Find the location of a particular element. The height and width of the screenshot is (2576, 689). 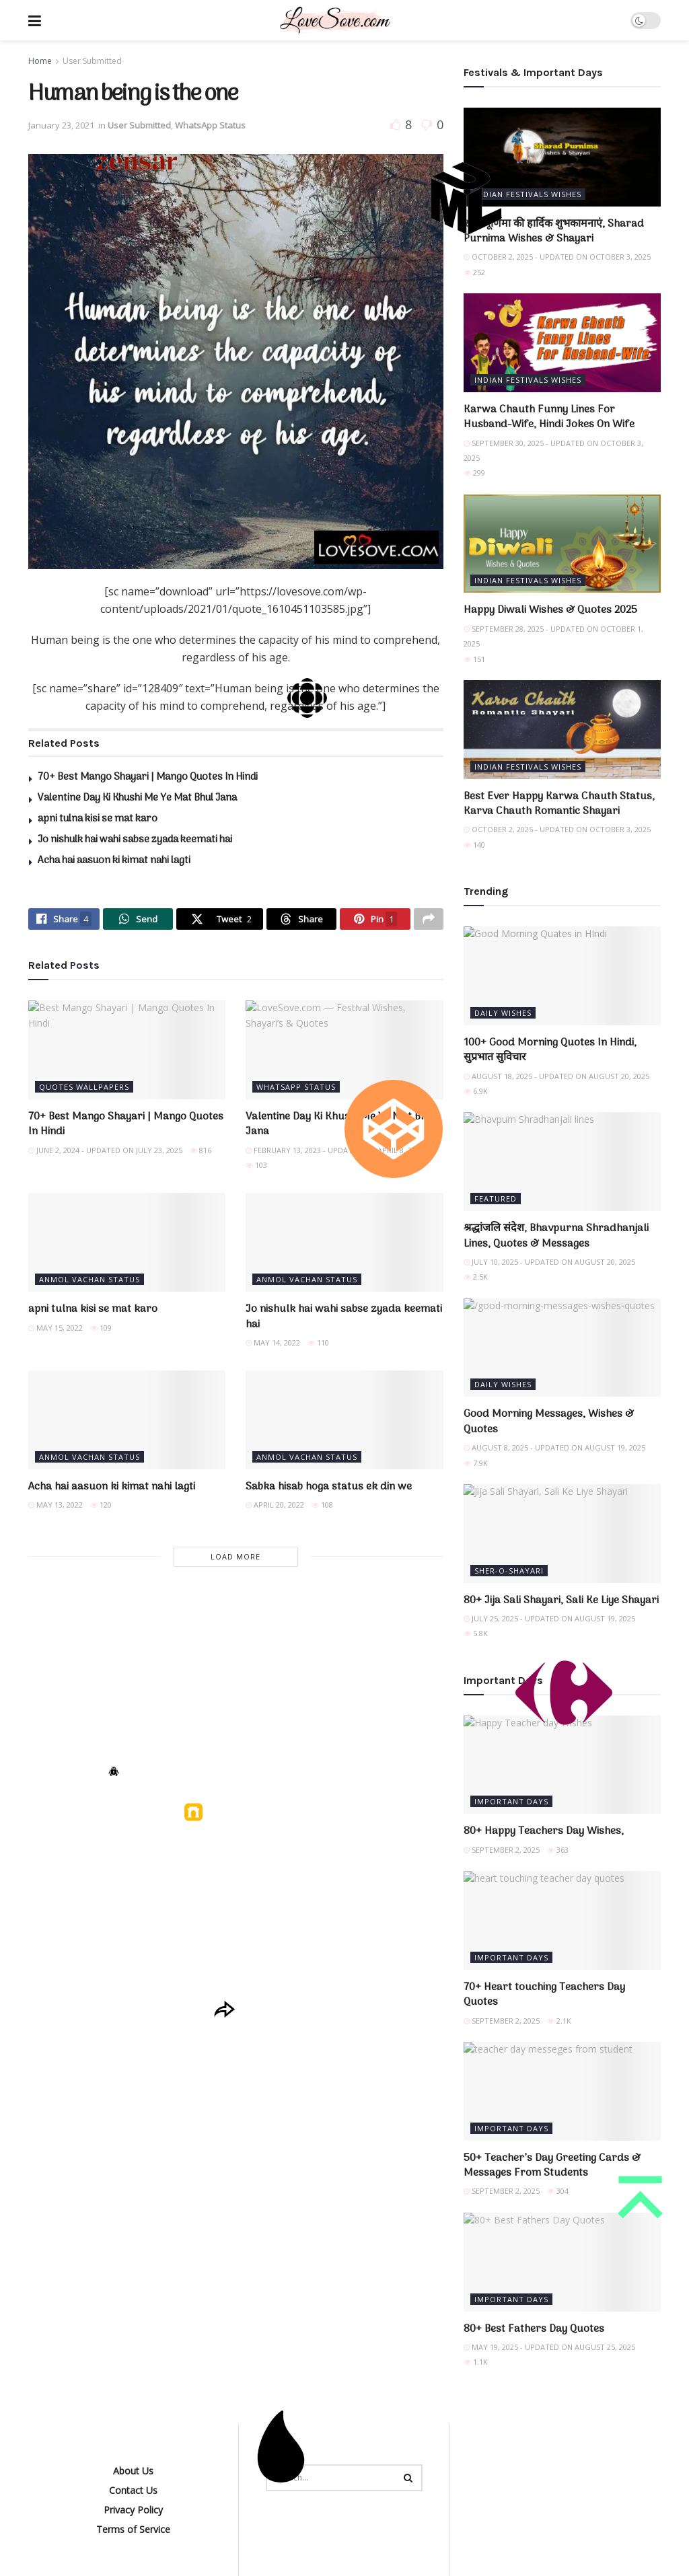

open the Farcaster app is located at coordinates (193, 1812).